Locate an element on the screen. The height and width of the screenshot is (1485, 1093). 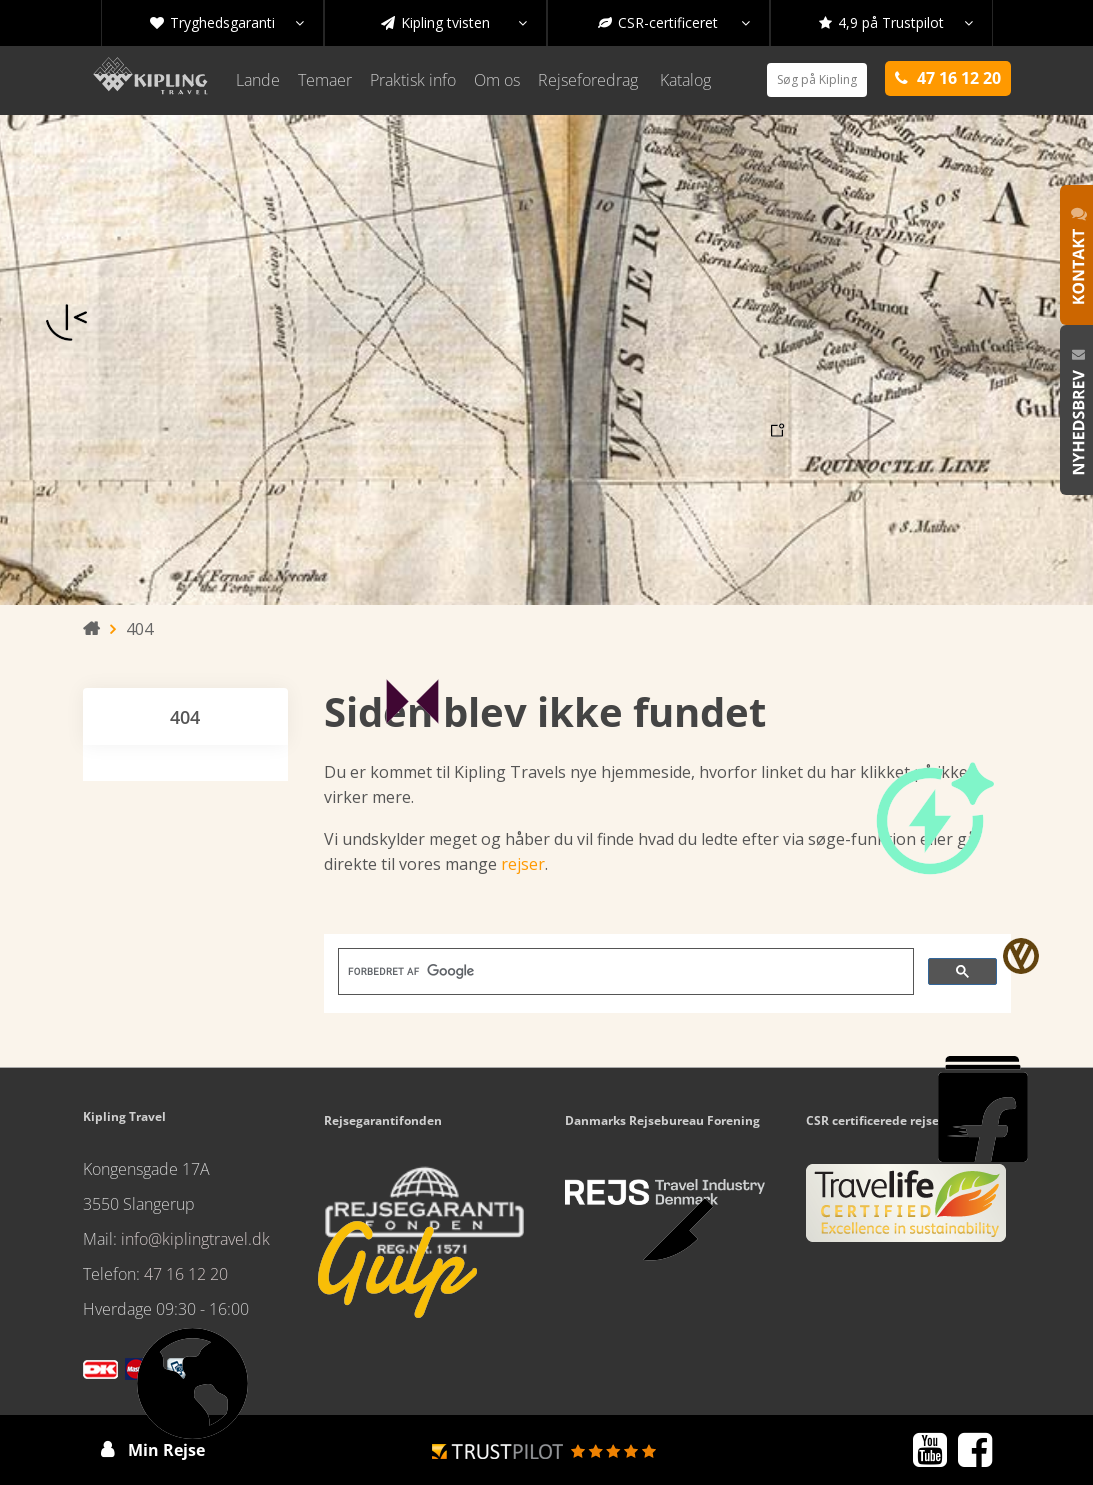
view global or worldwide settings is located at coordinates (192, 1383).